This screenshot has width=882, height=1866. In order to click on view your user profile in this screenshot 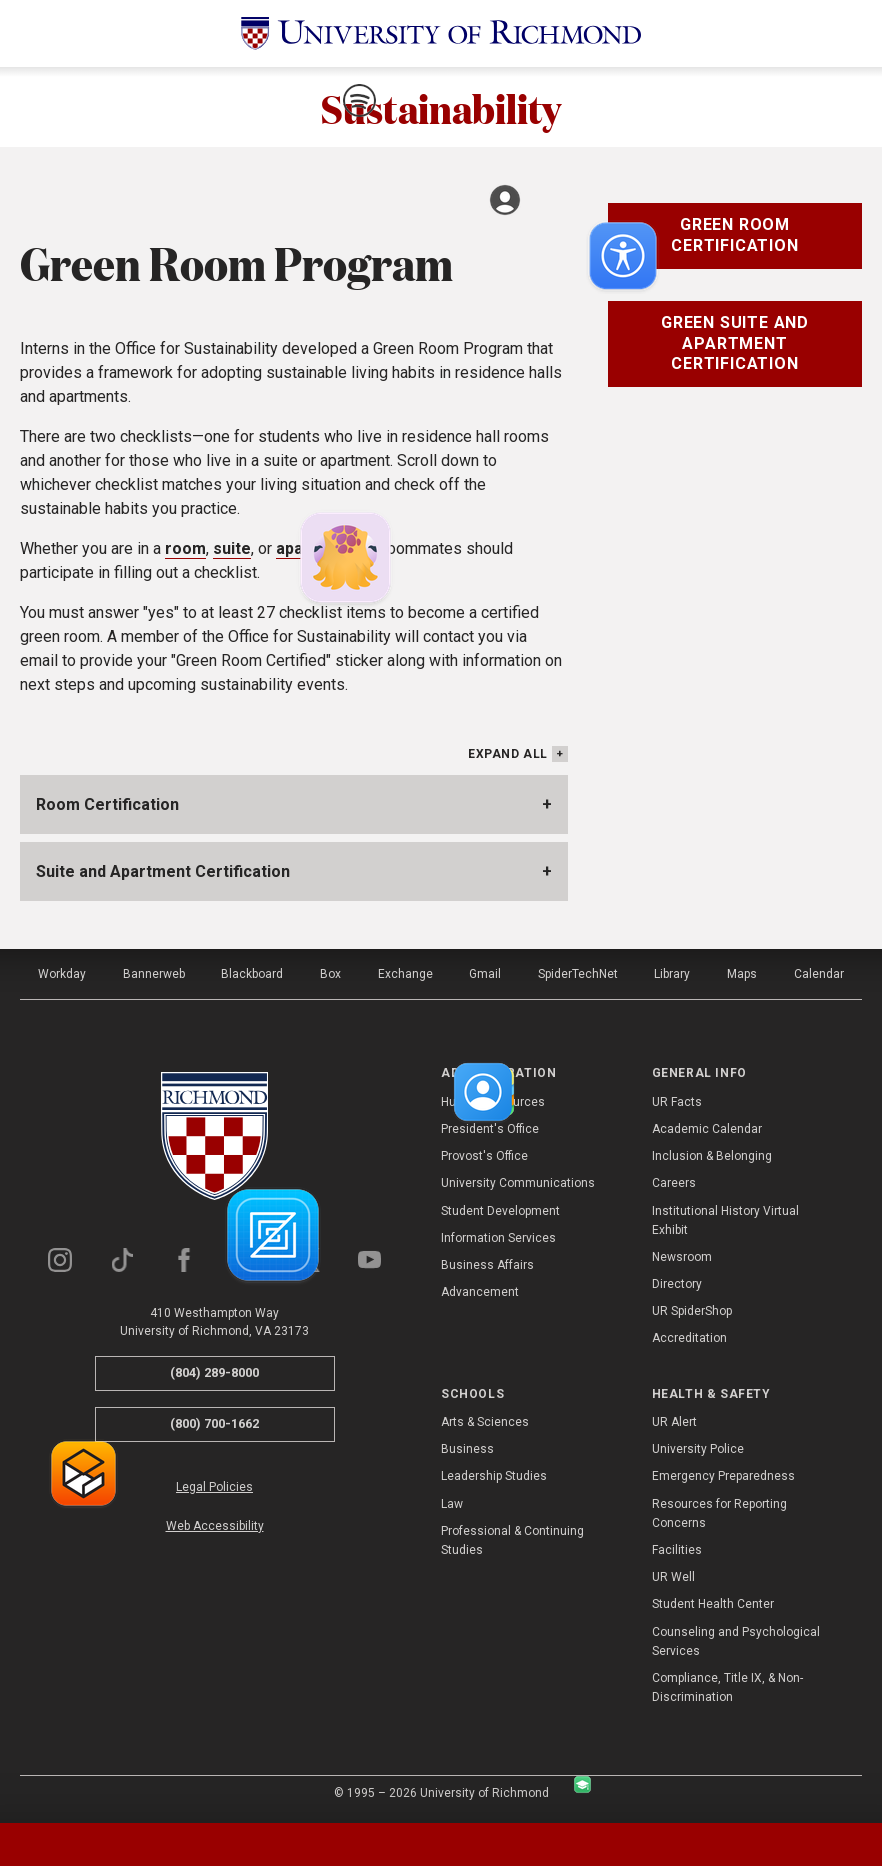, I will do `click(505, 200)`.